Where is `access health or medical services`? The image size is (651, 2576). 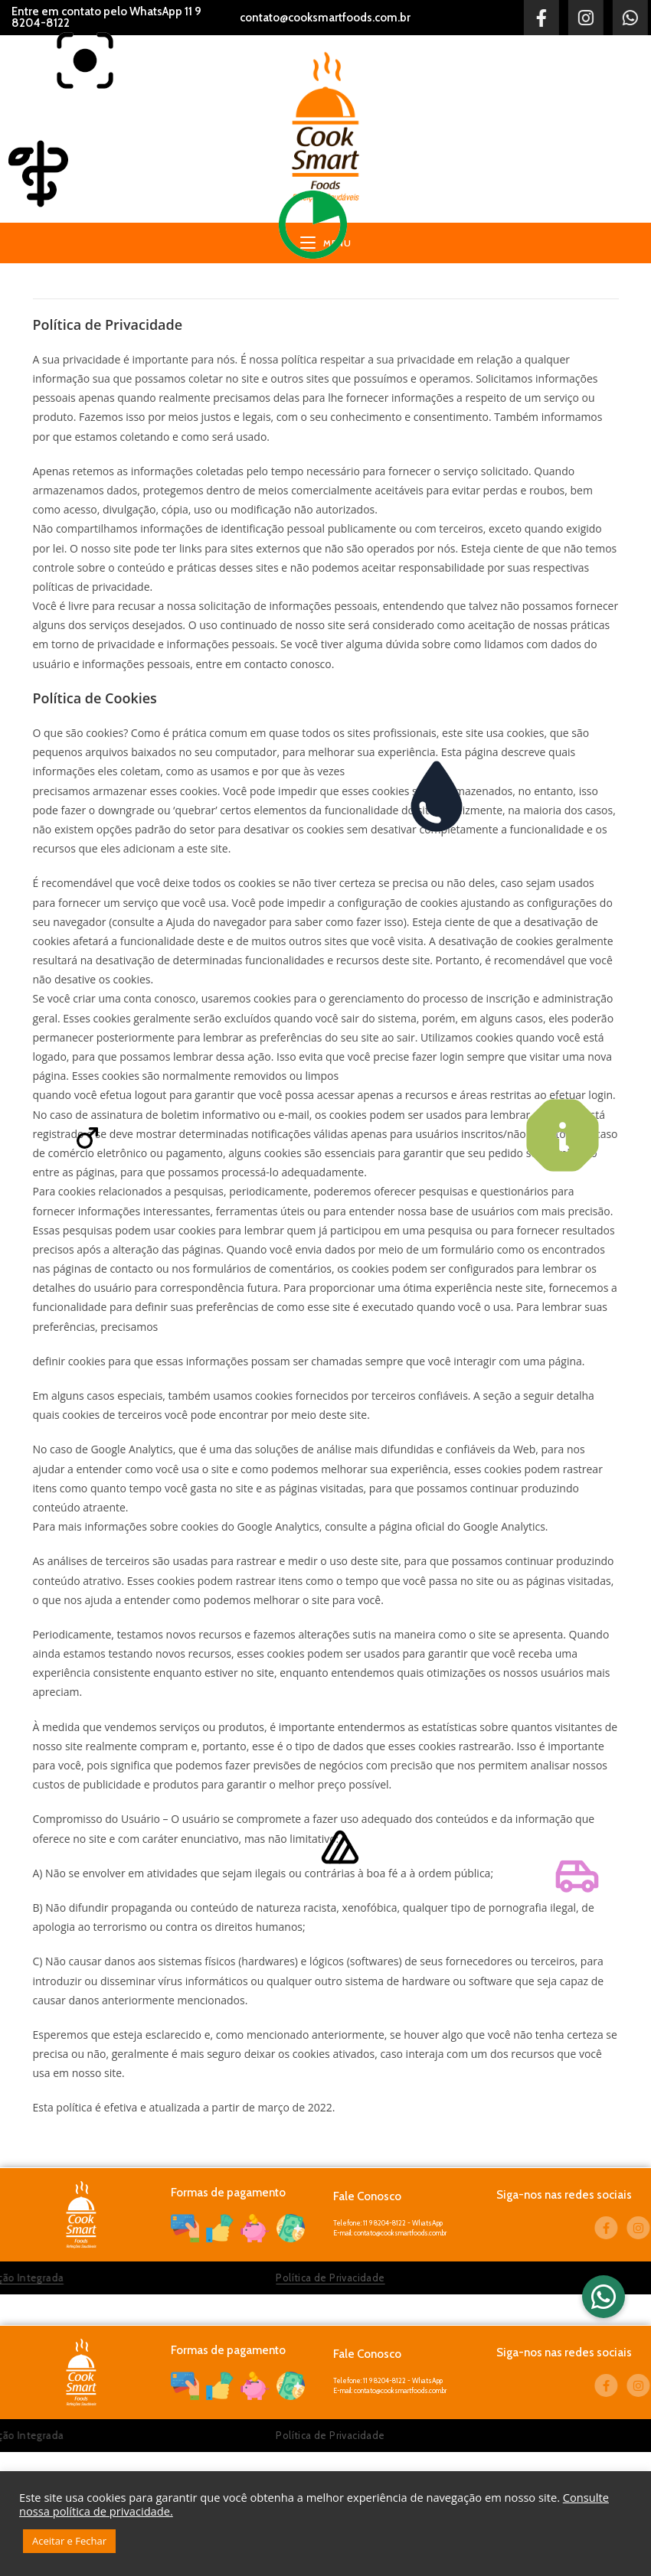
access health or medical services is located at coordinates (41, 174).